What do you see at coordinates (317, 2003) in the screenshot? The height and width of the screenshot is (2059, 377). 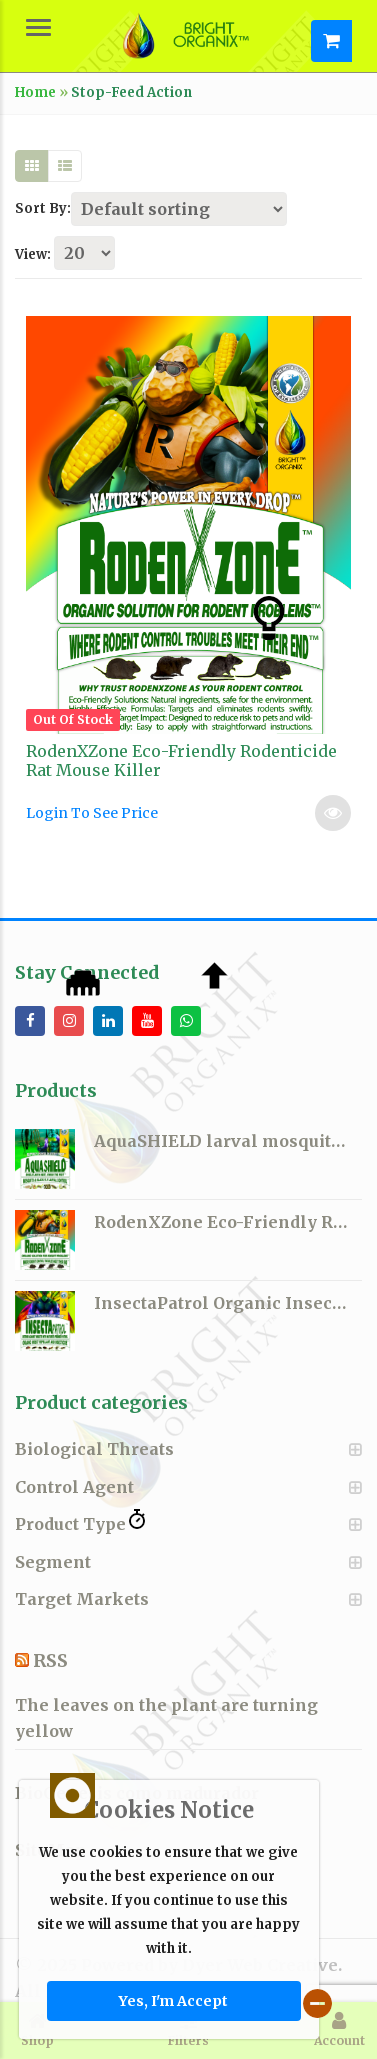 I see `remove an item from a list` at bounding box center [317, 2003].